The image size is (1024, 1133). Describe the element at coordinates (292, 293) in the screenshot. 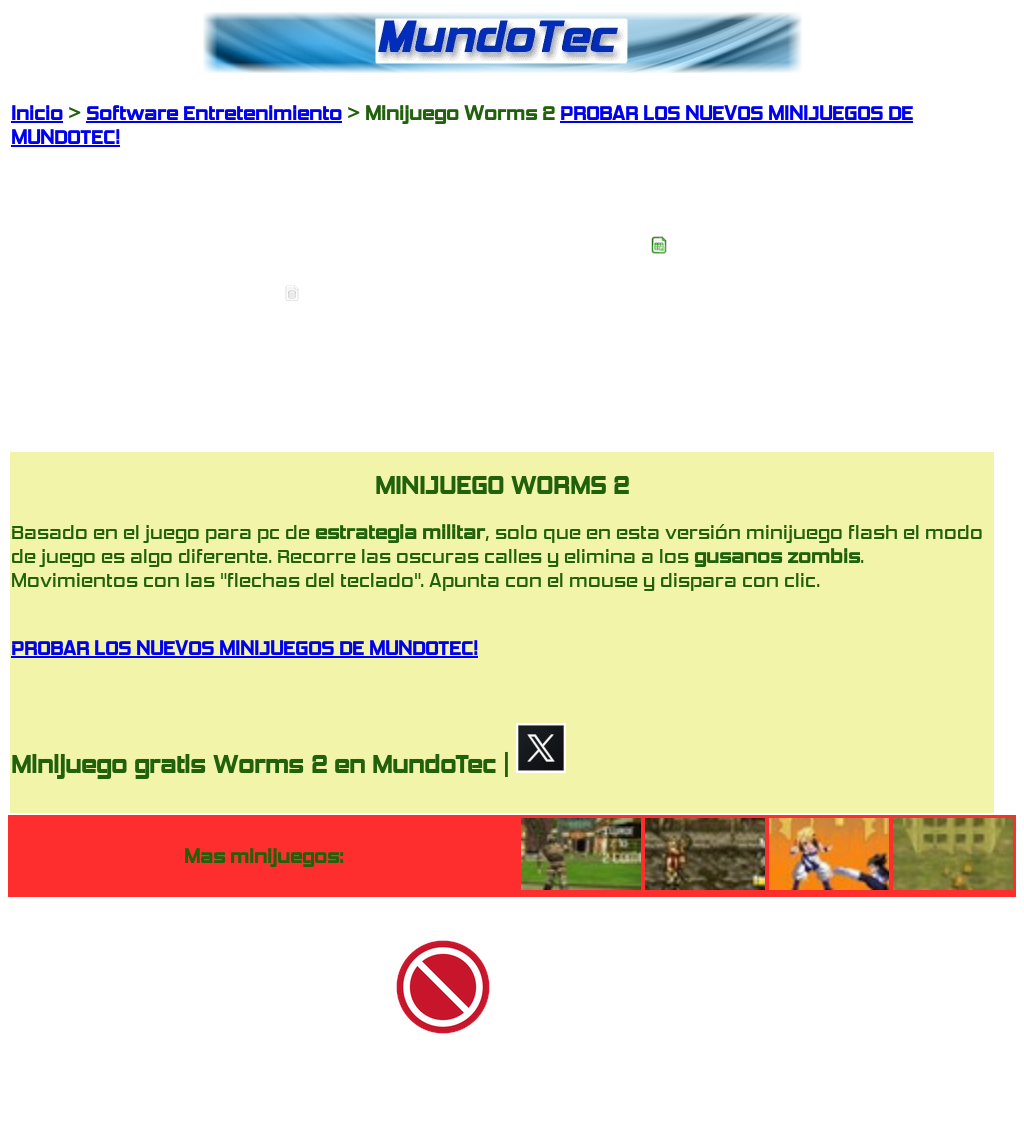

I see `open a database file` at that location.